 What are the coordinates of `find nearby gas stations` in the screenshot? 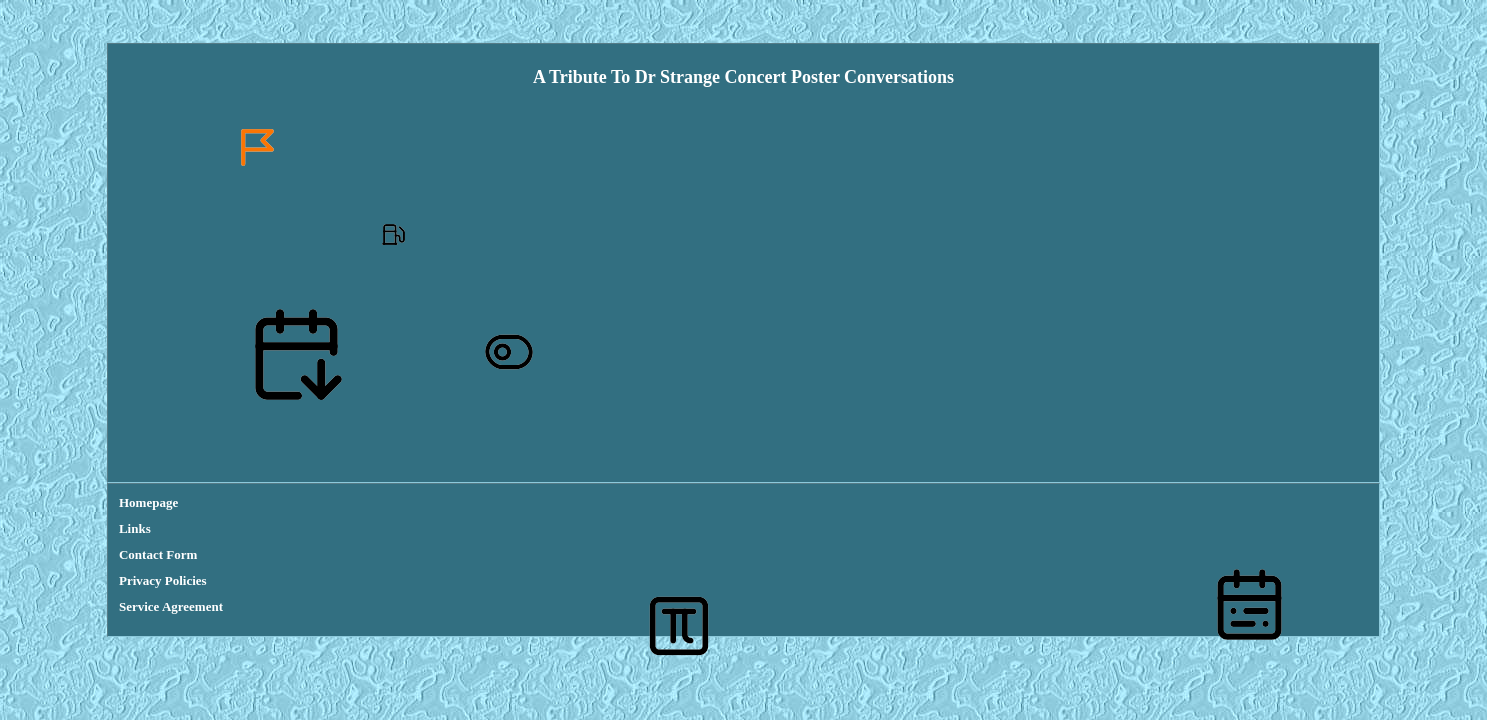 It's located at (393, 234).